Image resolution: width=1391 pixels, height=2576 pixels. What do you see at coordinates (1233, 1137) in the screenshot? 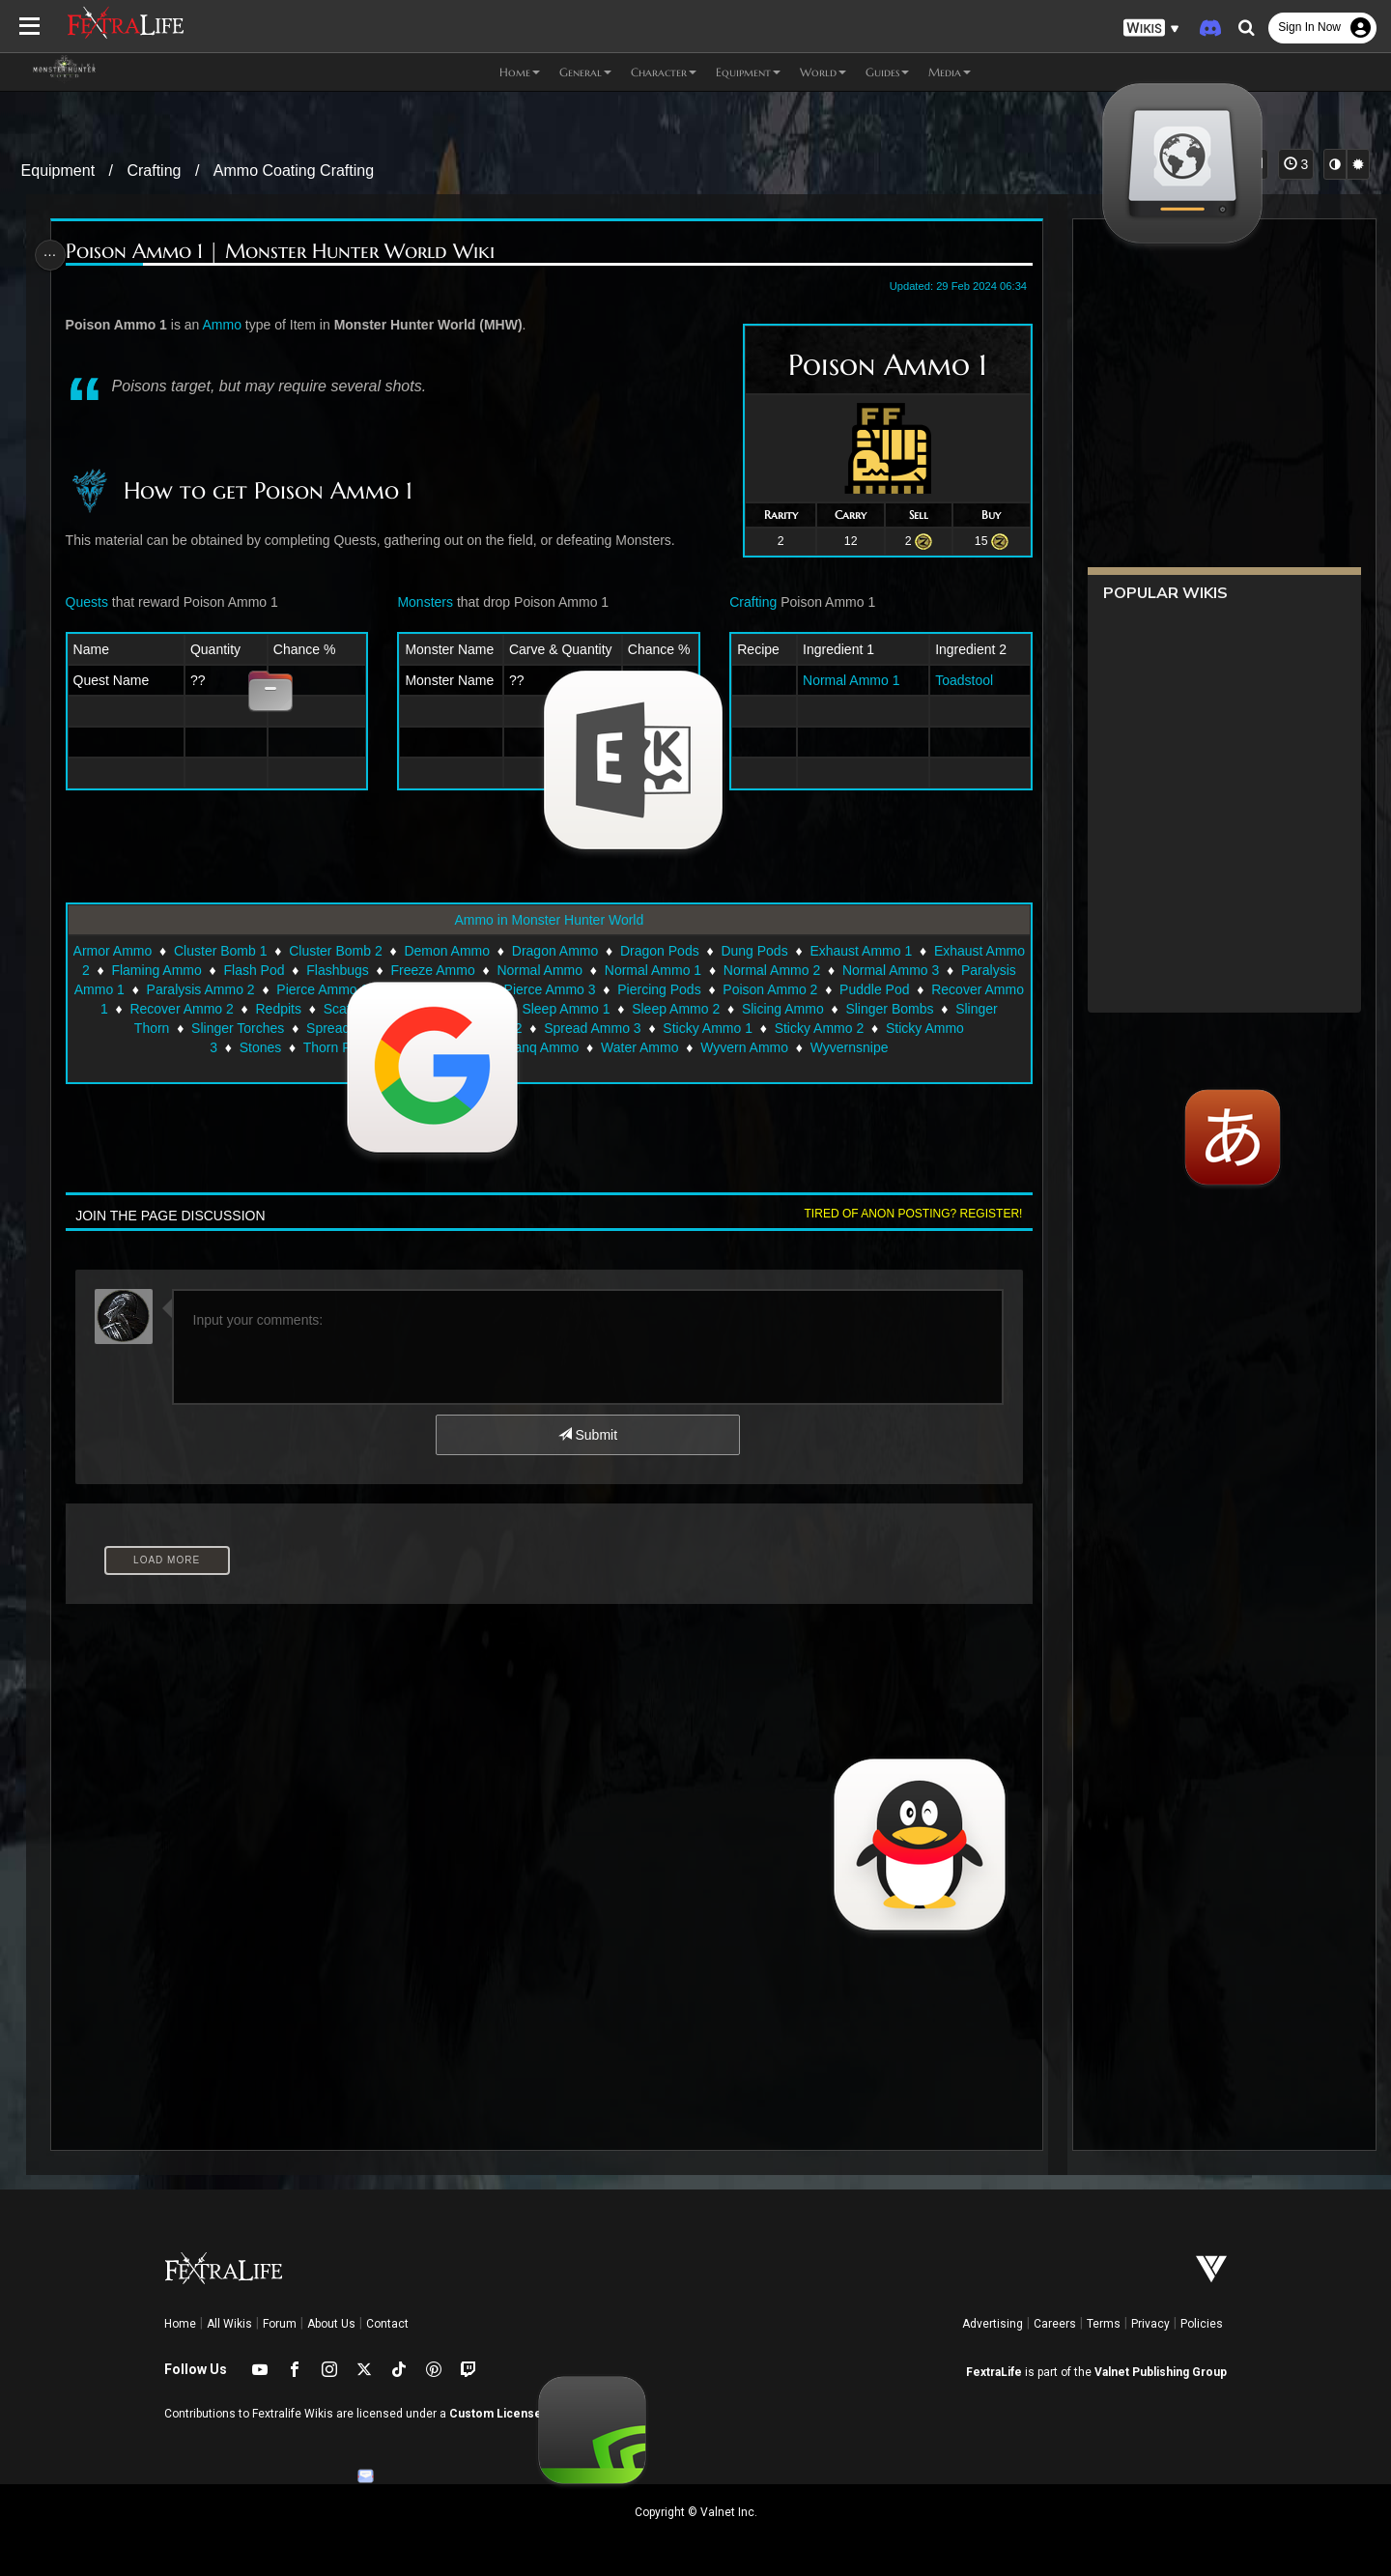
I see `open JapaChar app for learning Japanese characters` at bounding box center [1233, 1137].